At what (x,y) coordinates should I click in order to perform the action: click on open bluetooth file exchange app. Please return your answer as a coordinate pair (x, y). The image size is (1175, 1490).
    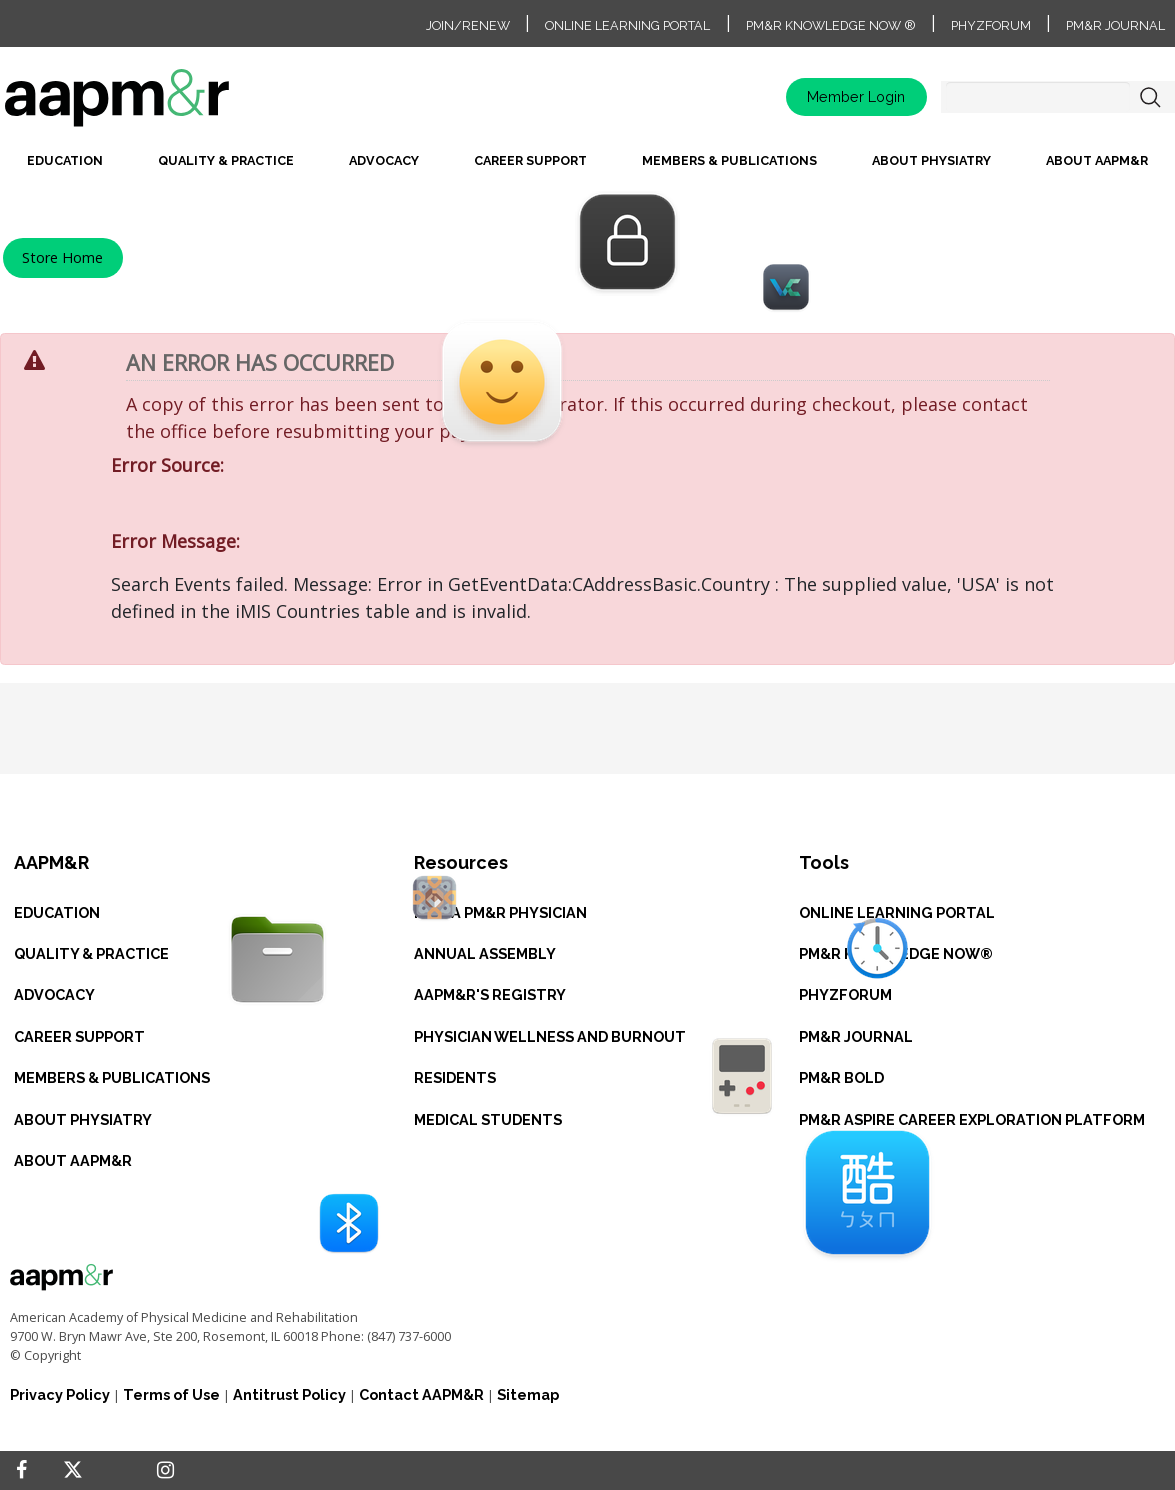
    Looking at the image, I should click on (349, 1223).